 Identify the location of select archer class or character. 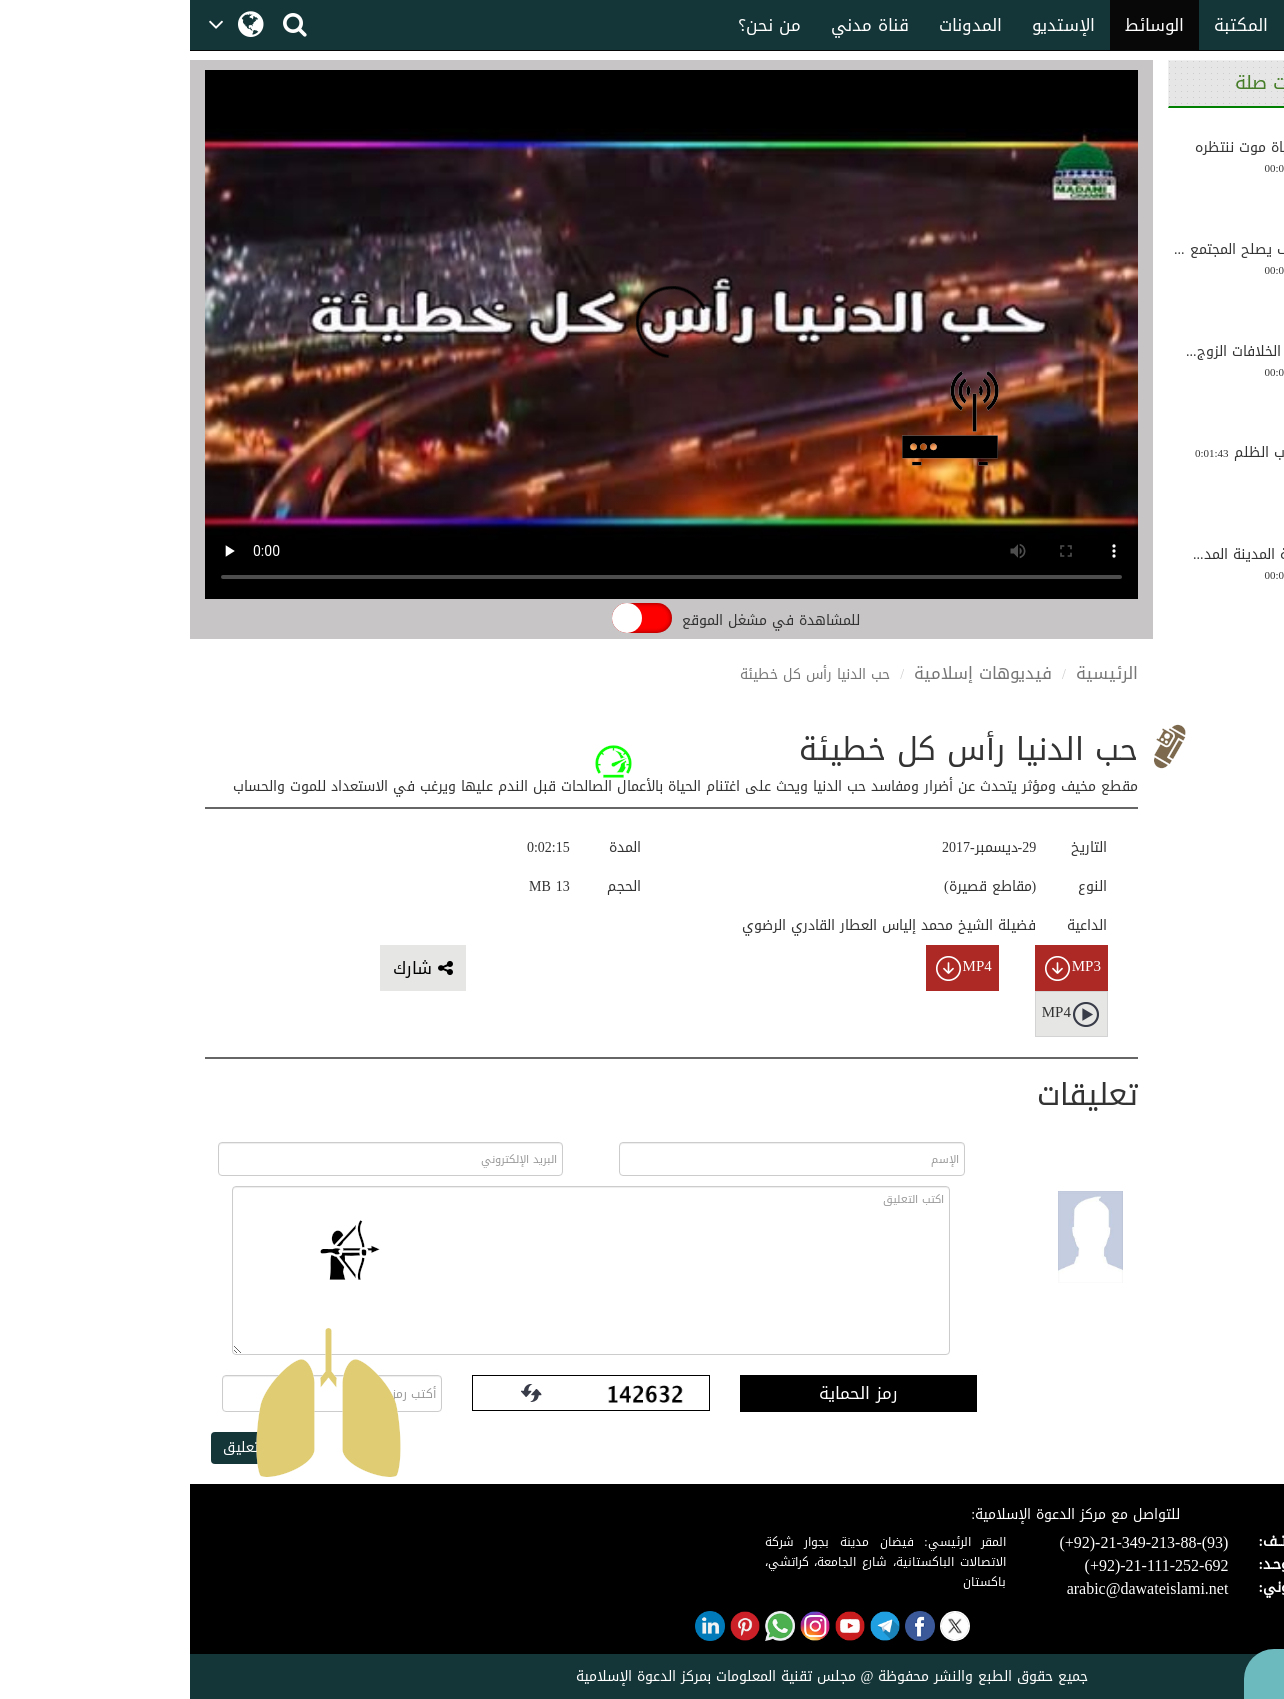
(349, 1249).